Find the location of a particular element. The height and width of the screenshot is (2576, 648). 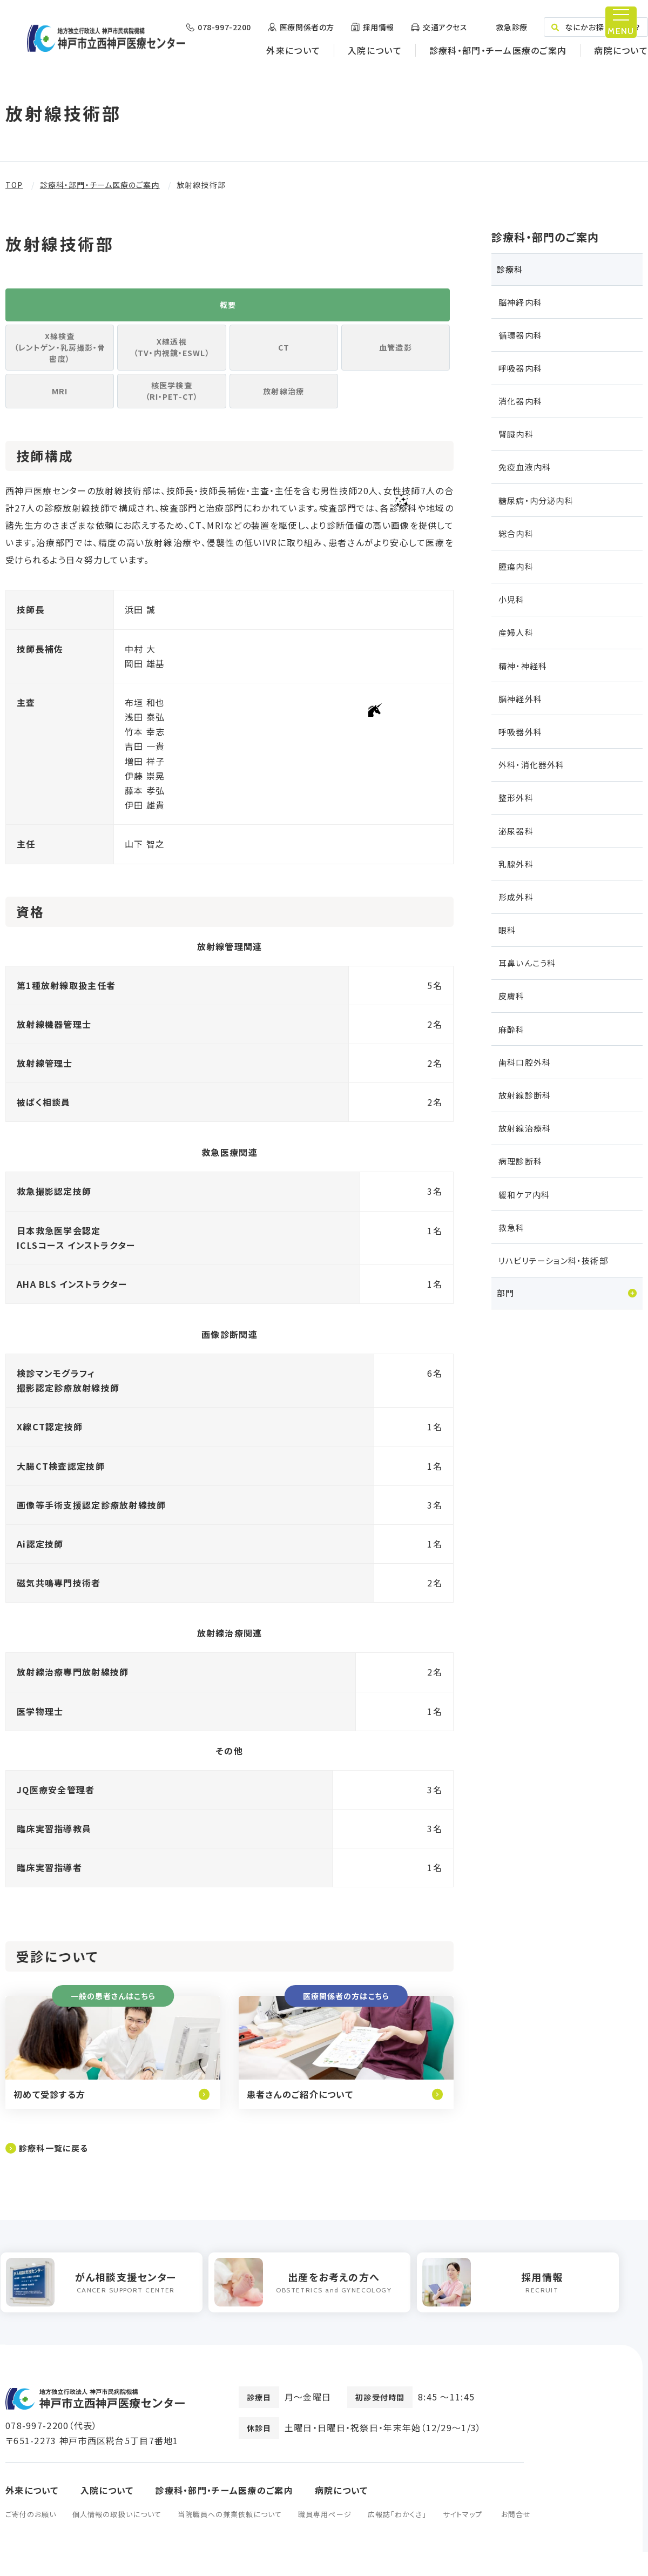

access fantasy or mythical creature content is located at coordinates (375, 710).